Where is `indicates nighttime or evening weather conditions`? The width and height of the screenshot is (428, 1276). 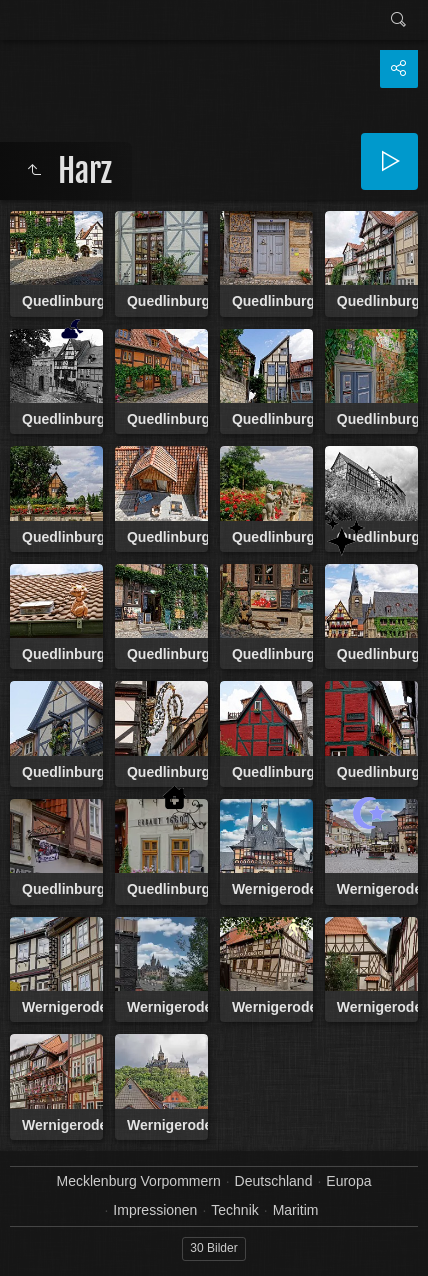 indicates nighttime or evening weather conditions is located at coordinates (72, 329).